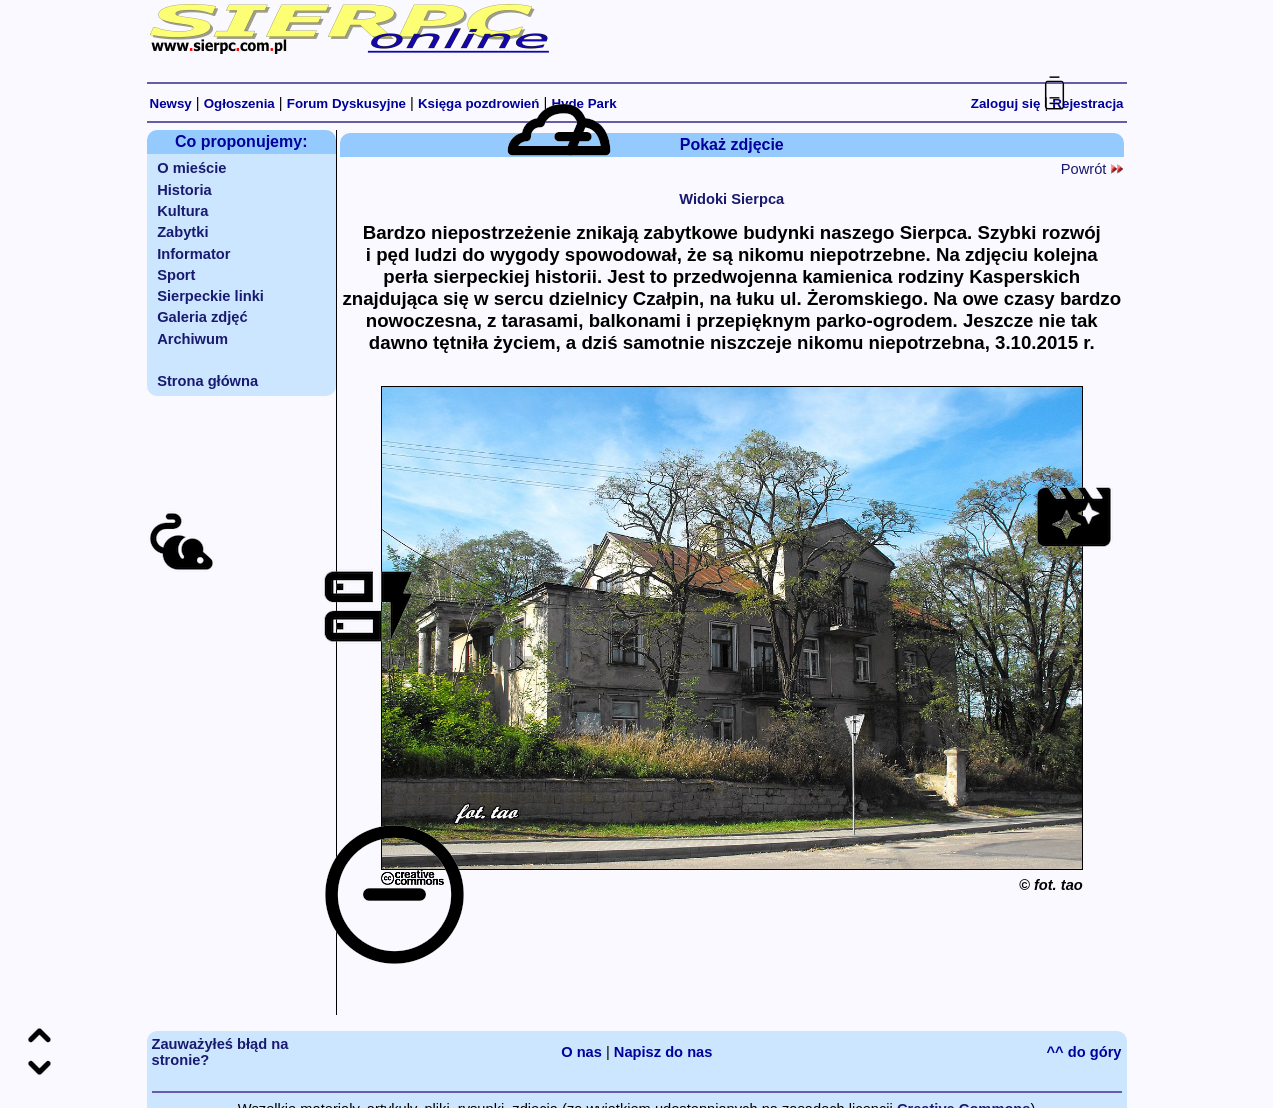  Describe the element at coordinates (368, 606) in the screenshot. I see `access dynamic or auto-generated forms` at that location.